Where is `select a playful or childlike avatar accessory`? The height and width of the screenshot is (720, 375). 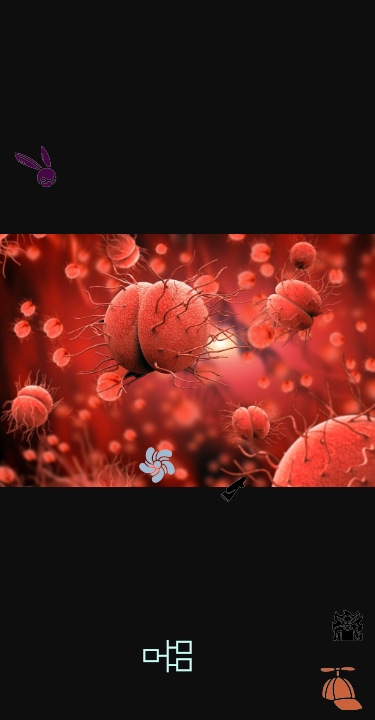
select a playful or childlike avatar accessory is located at coordinates (340, 688).